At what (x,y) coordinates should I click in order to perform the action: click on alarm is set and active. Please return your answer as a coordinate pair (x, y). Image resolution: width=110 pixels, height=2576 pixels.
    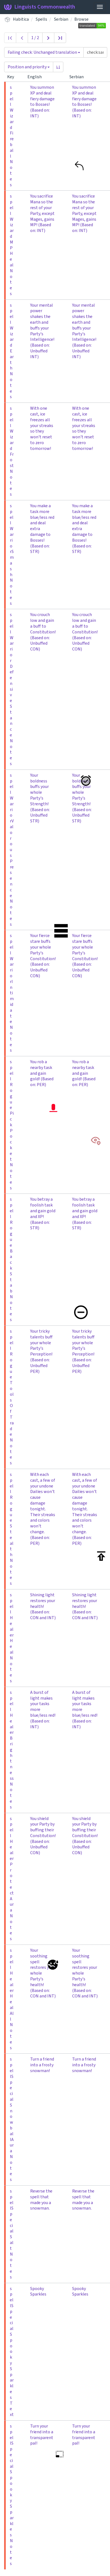
    Looking at the image, I should click on (86, 781).